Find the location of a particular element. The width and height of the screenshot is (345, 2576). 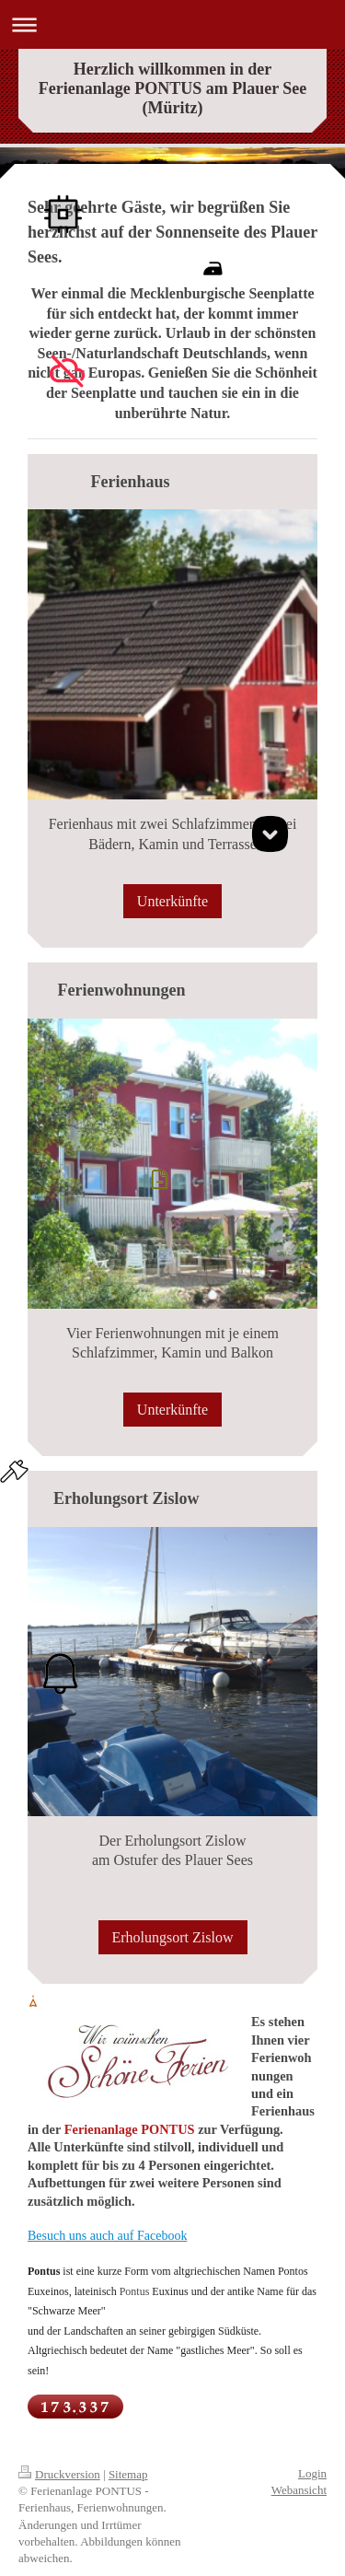

navigate to current location is located at coordinates (33, 2001).